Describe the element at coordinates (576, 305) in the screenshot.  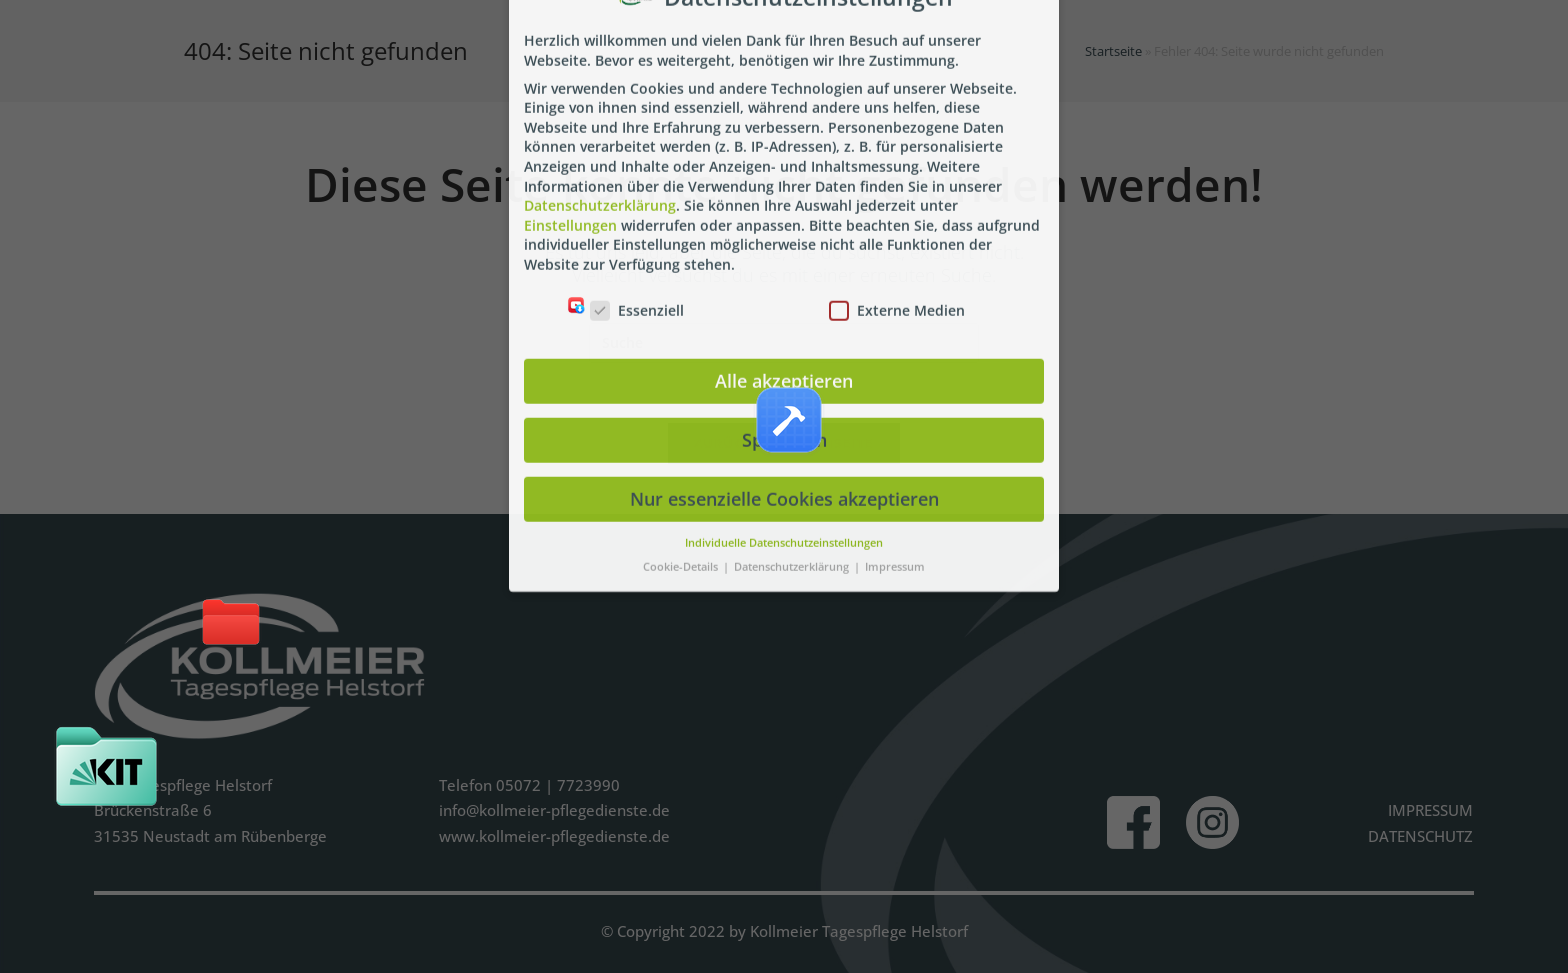
I see `download videos from youtube` at that location.